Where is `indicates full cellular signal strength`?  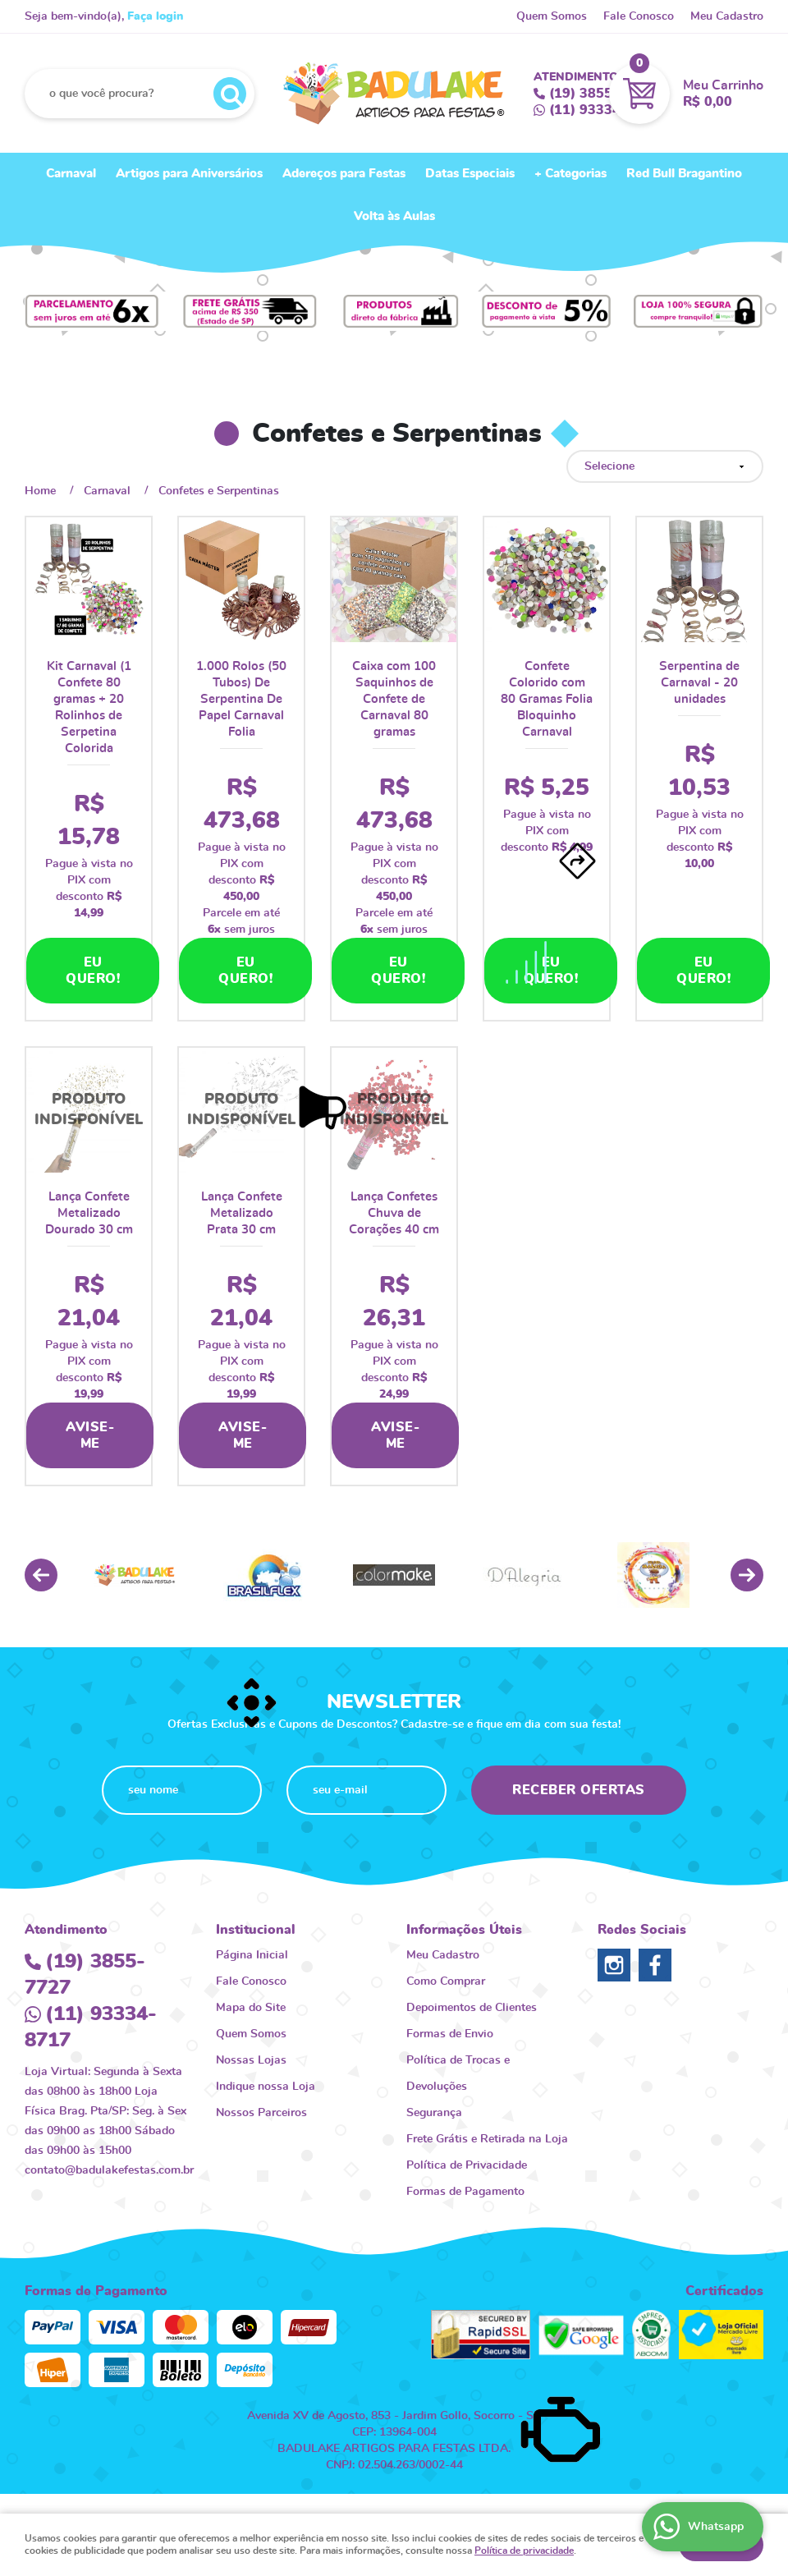
indicates full cellular signal strength is located at coordinates (528, 965).